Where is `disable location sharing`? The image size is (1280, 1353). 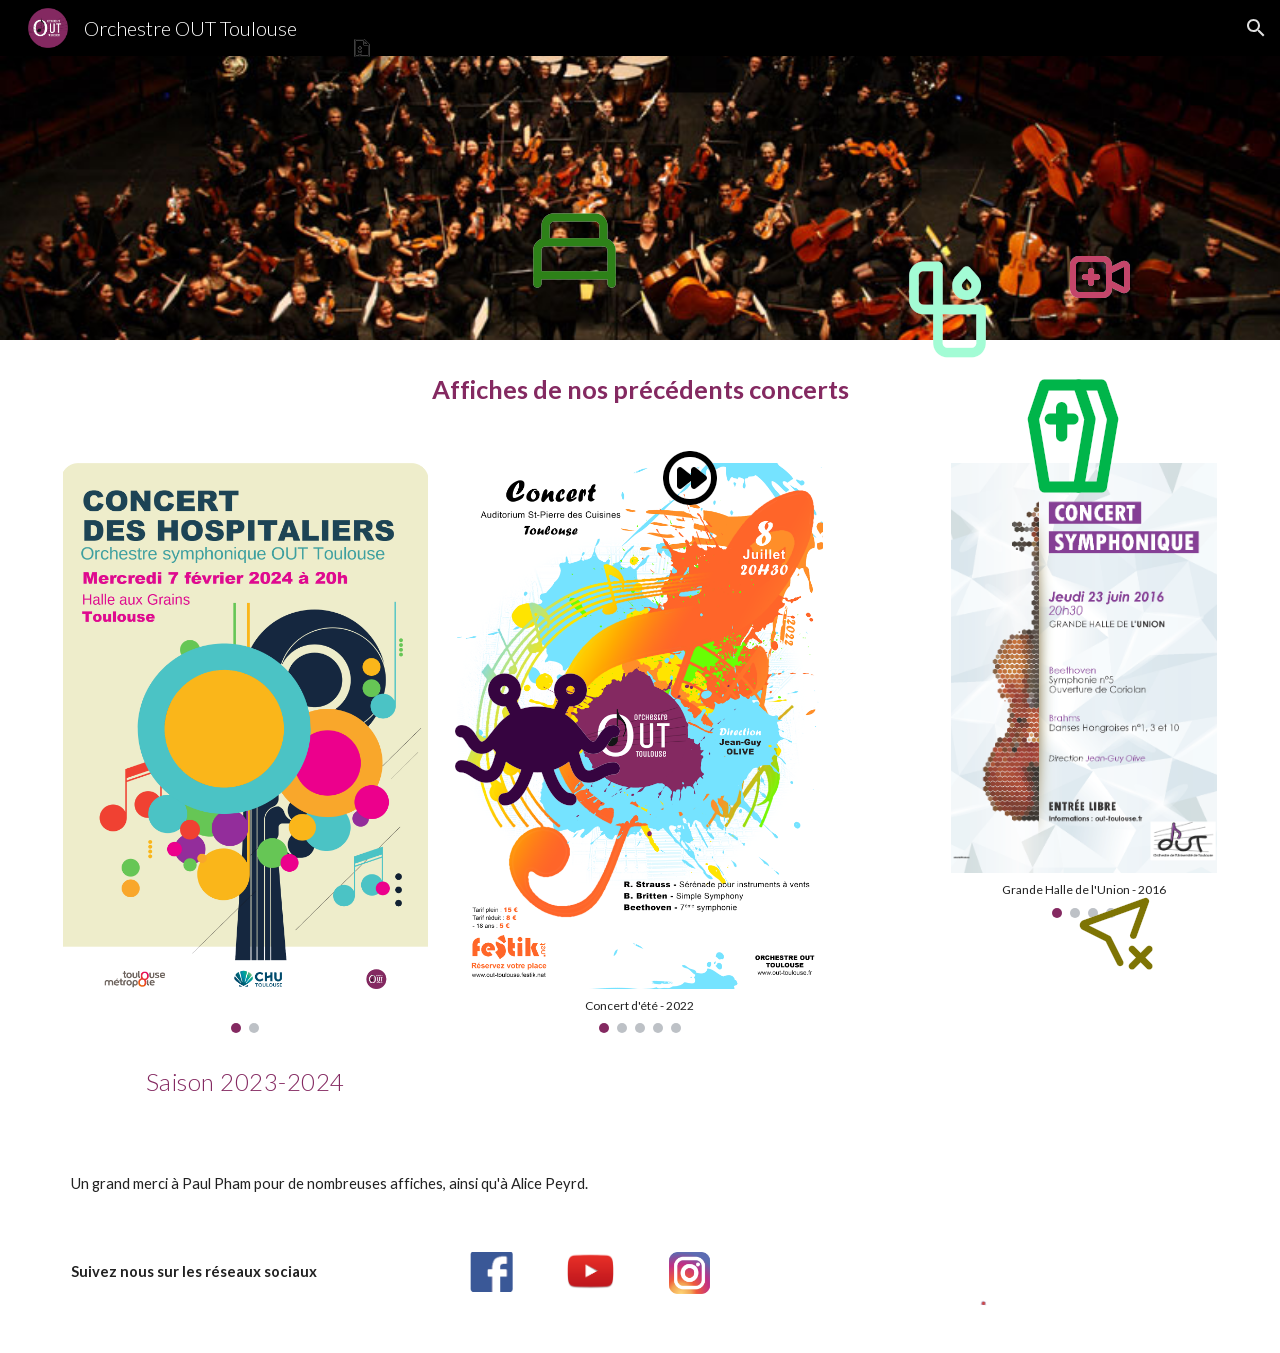
disable location sharing is located at coordinates (1115, 932).